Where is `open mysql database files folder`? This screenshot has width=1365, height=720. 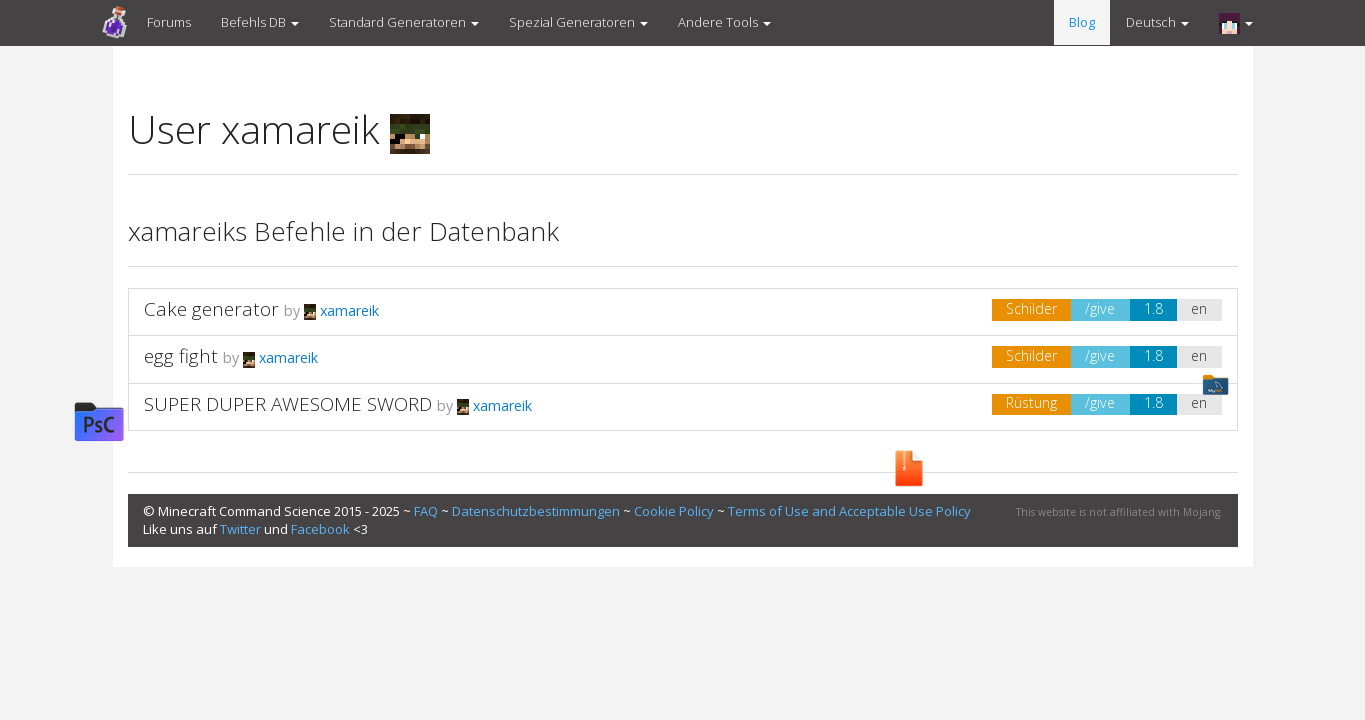
open mysql database files folder is located at coordinates (1215, 385).